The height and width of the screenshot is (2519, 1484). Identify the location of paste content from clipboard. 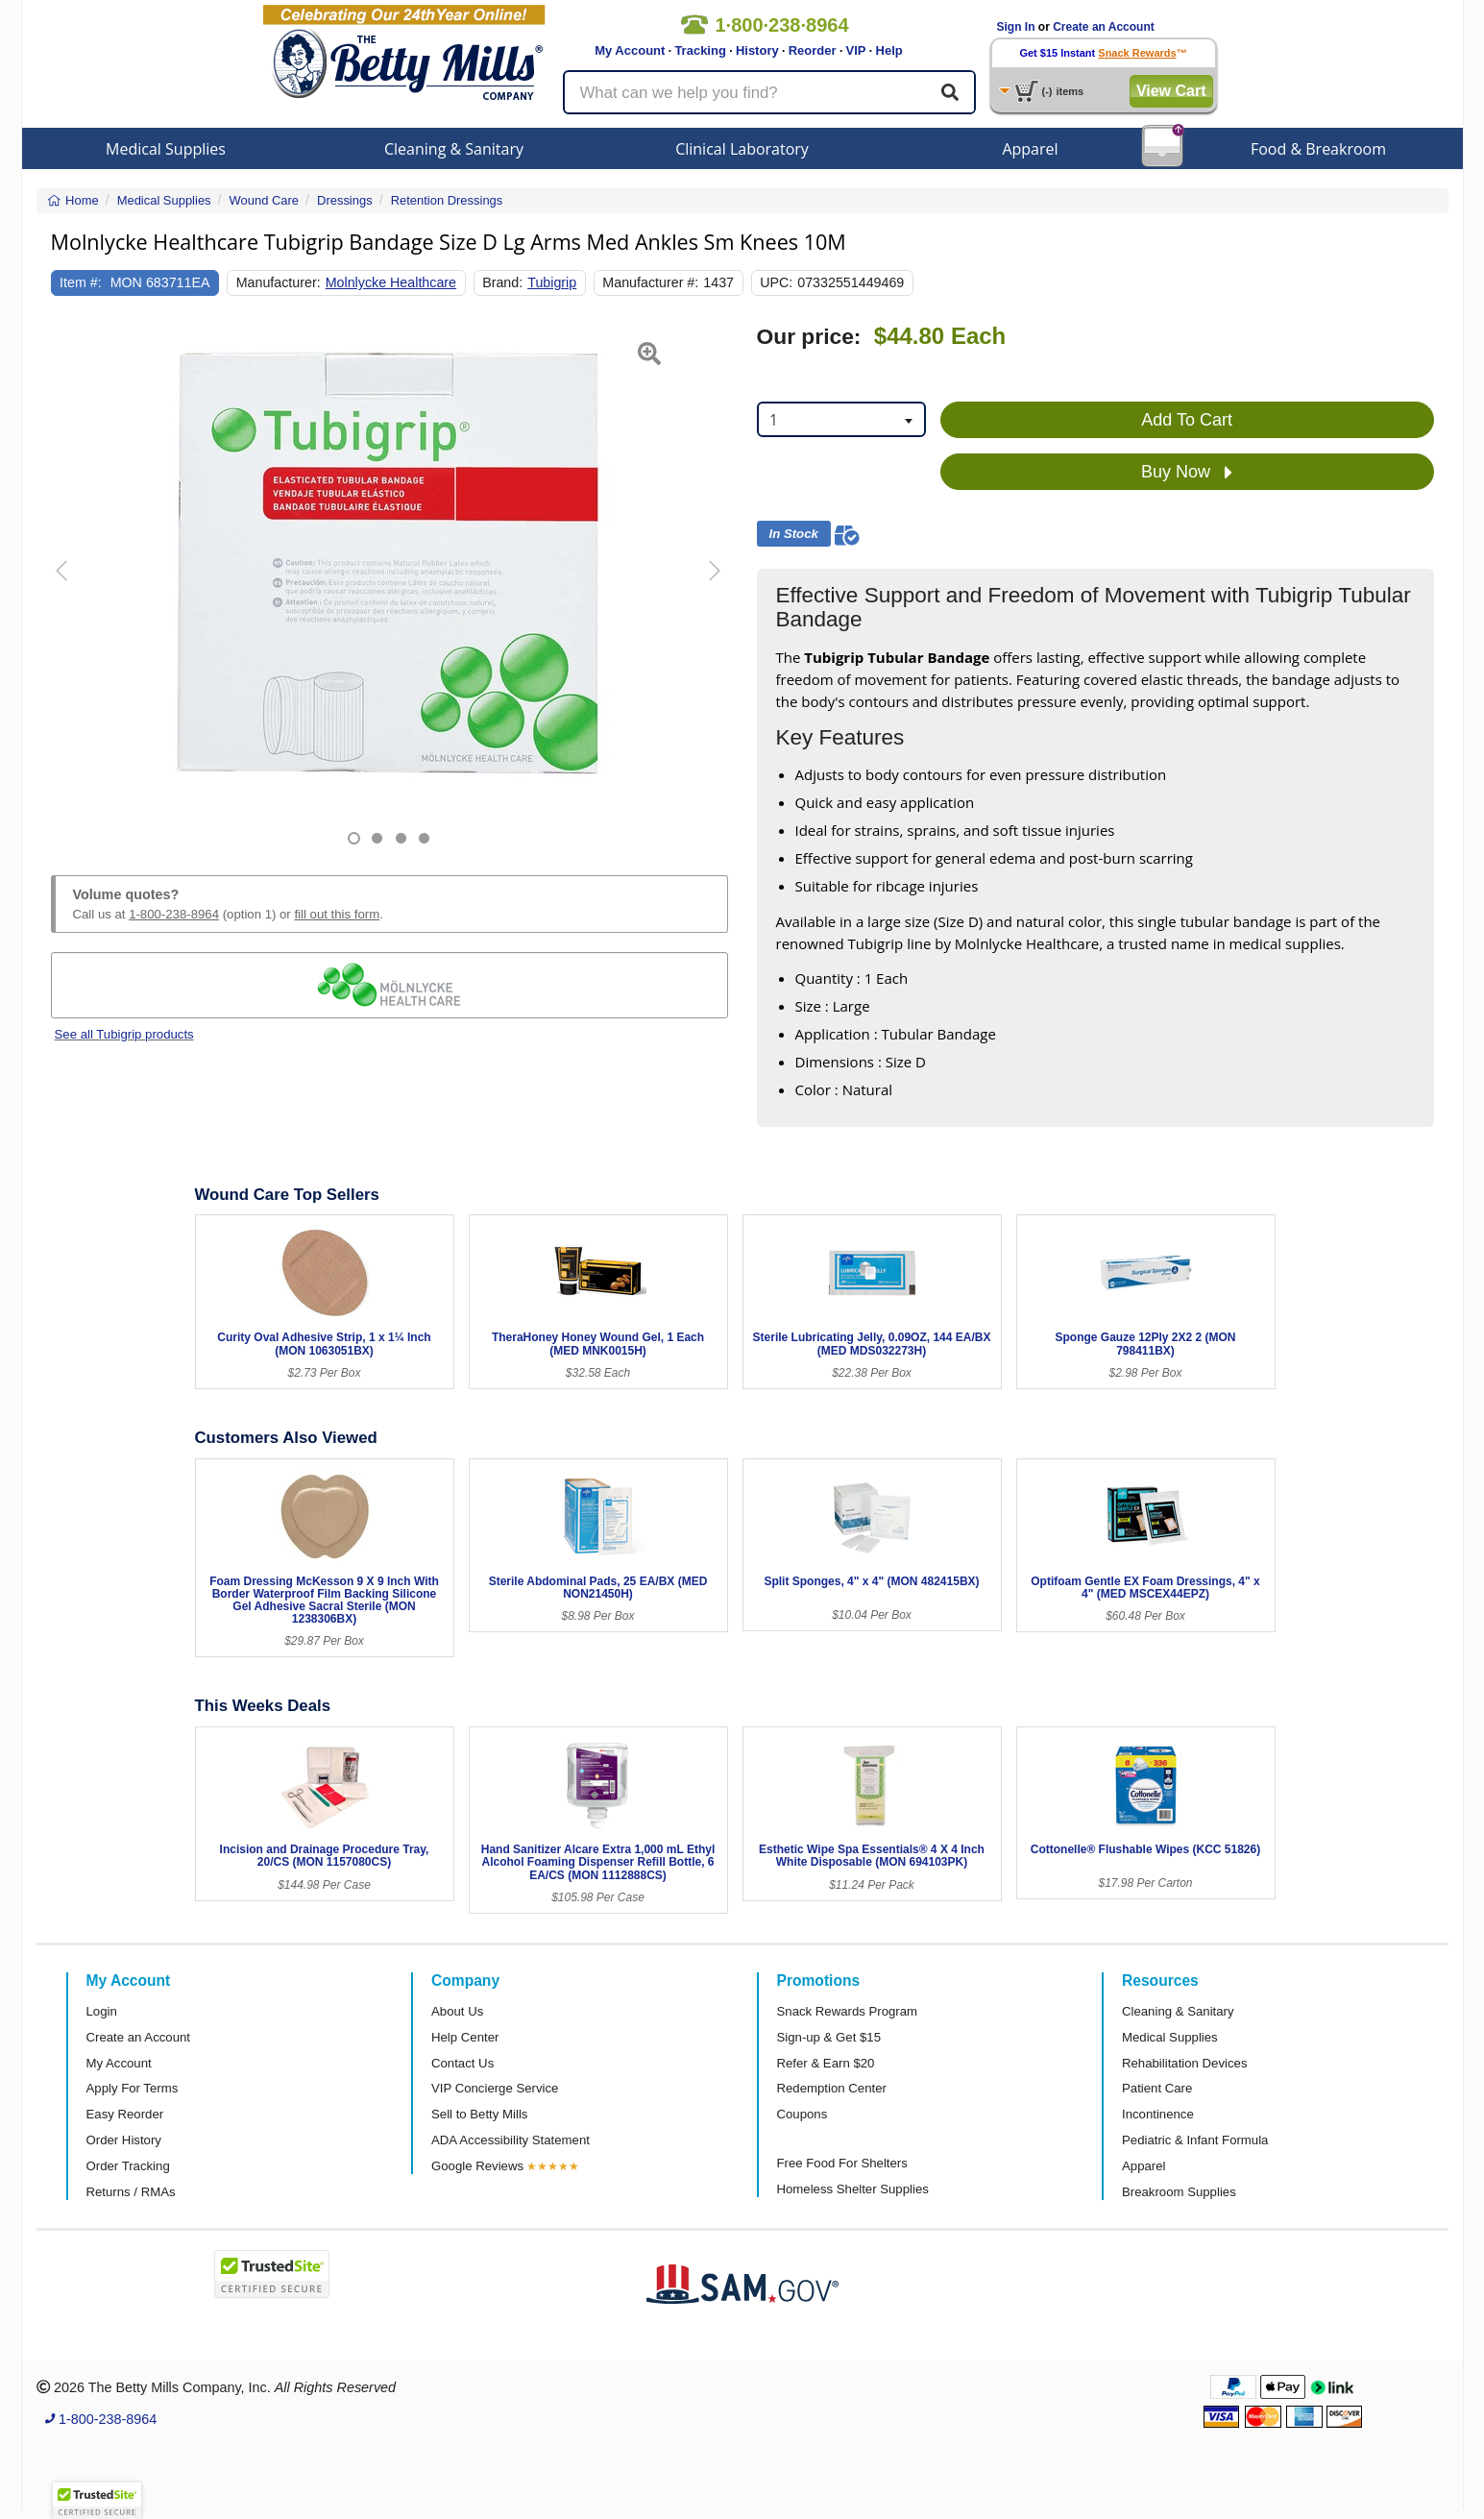
(867, 1270).